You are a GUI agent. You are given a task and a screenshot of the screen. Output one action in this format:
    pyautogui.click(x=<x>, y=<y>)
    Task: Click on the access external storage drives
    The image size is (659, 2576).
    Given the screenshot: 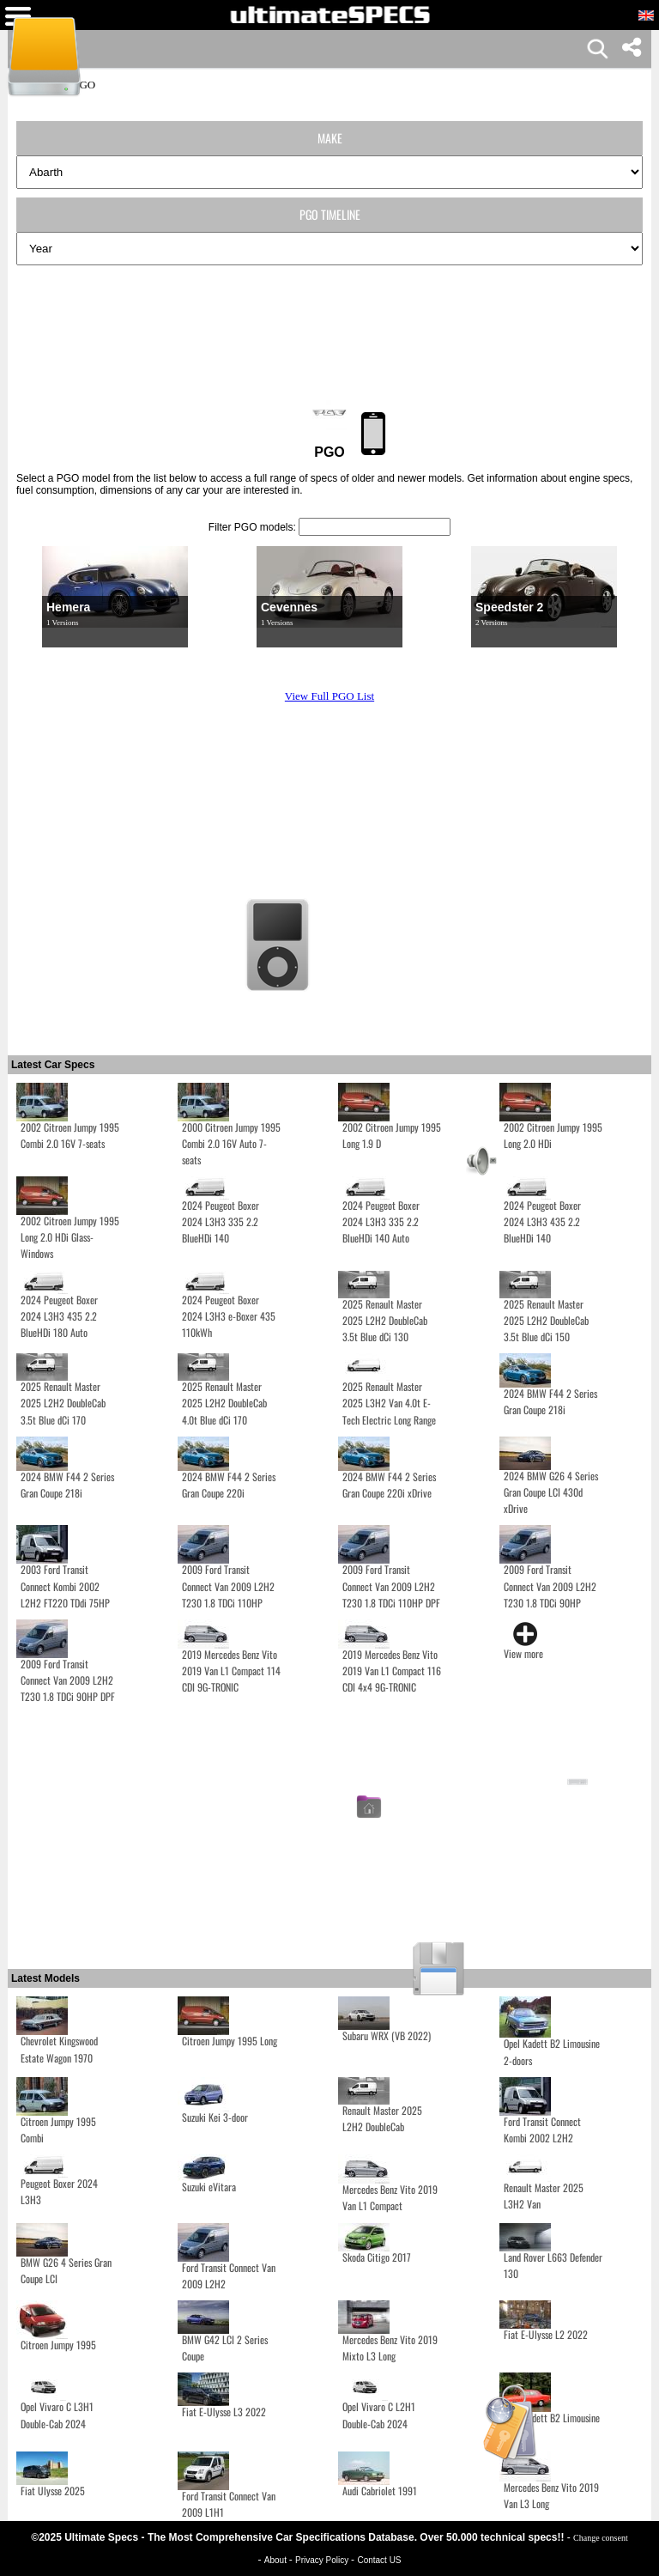 What is the action you would take?
    pyautogui.click(x=44, y=58)
    